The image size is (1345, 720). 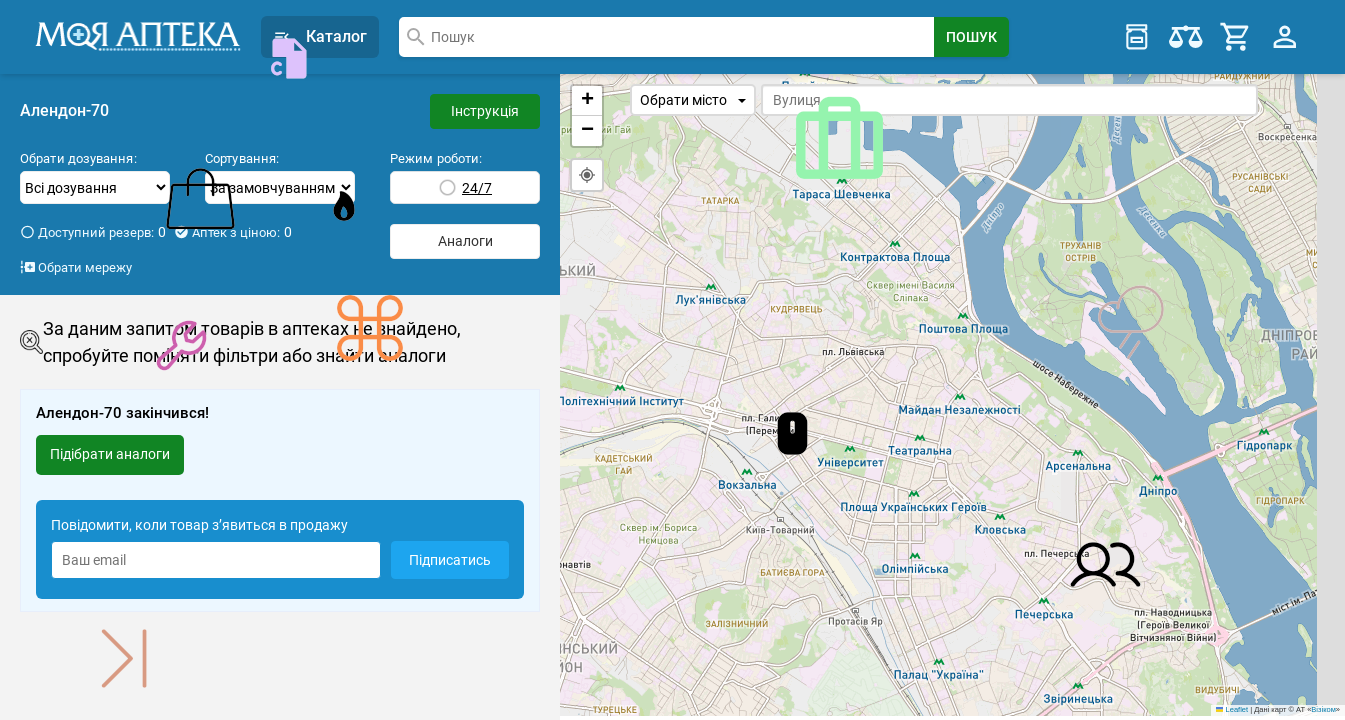 I want to click on skip to the end of a track or playlist, so click(x=125, y=658).